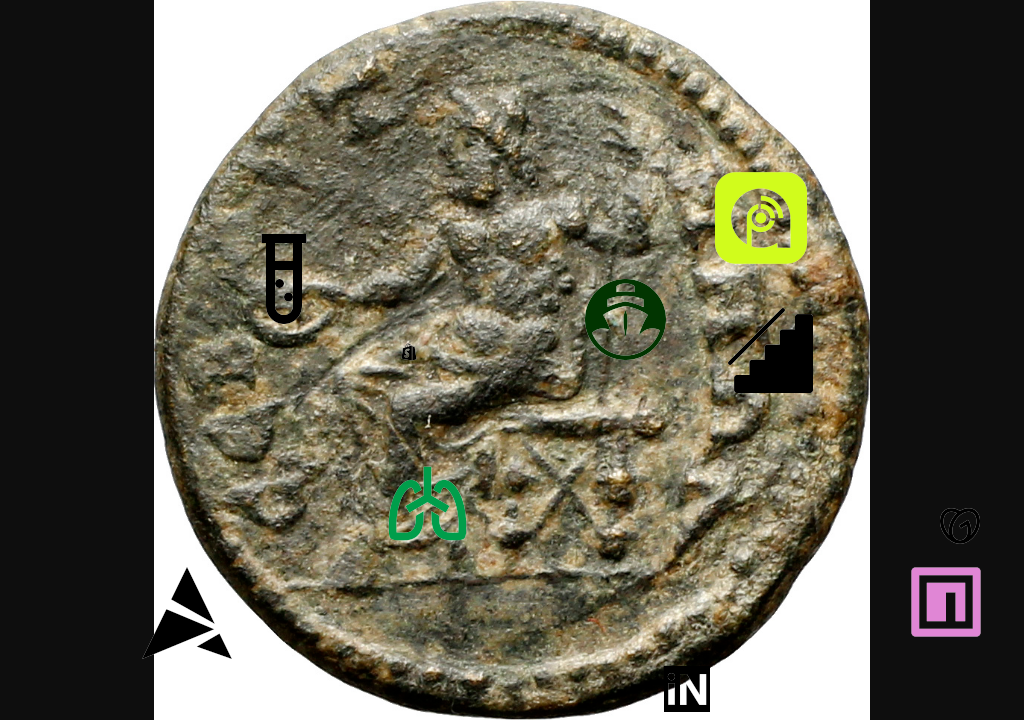 The image size is (1024, 720). What do you see at coordinates (187, 613) in the screenshot?
I see `artix linux logo` at bounding box center [187, 613].